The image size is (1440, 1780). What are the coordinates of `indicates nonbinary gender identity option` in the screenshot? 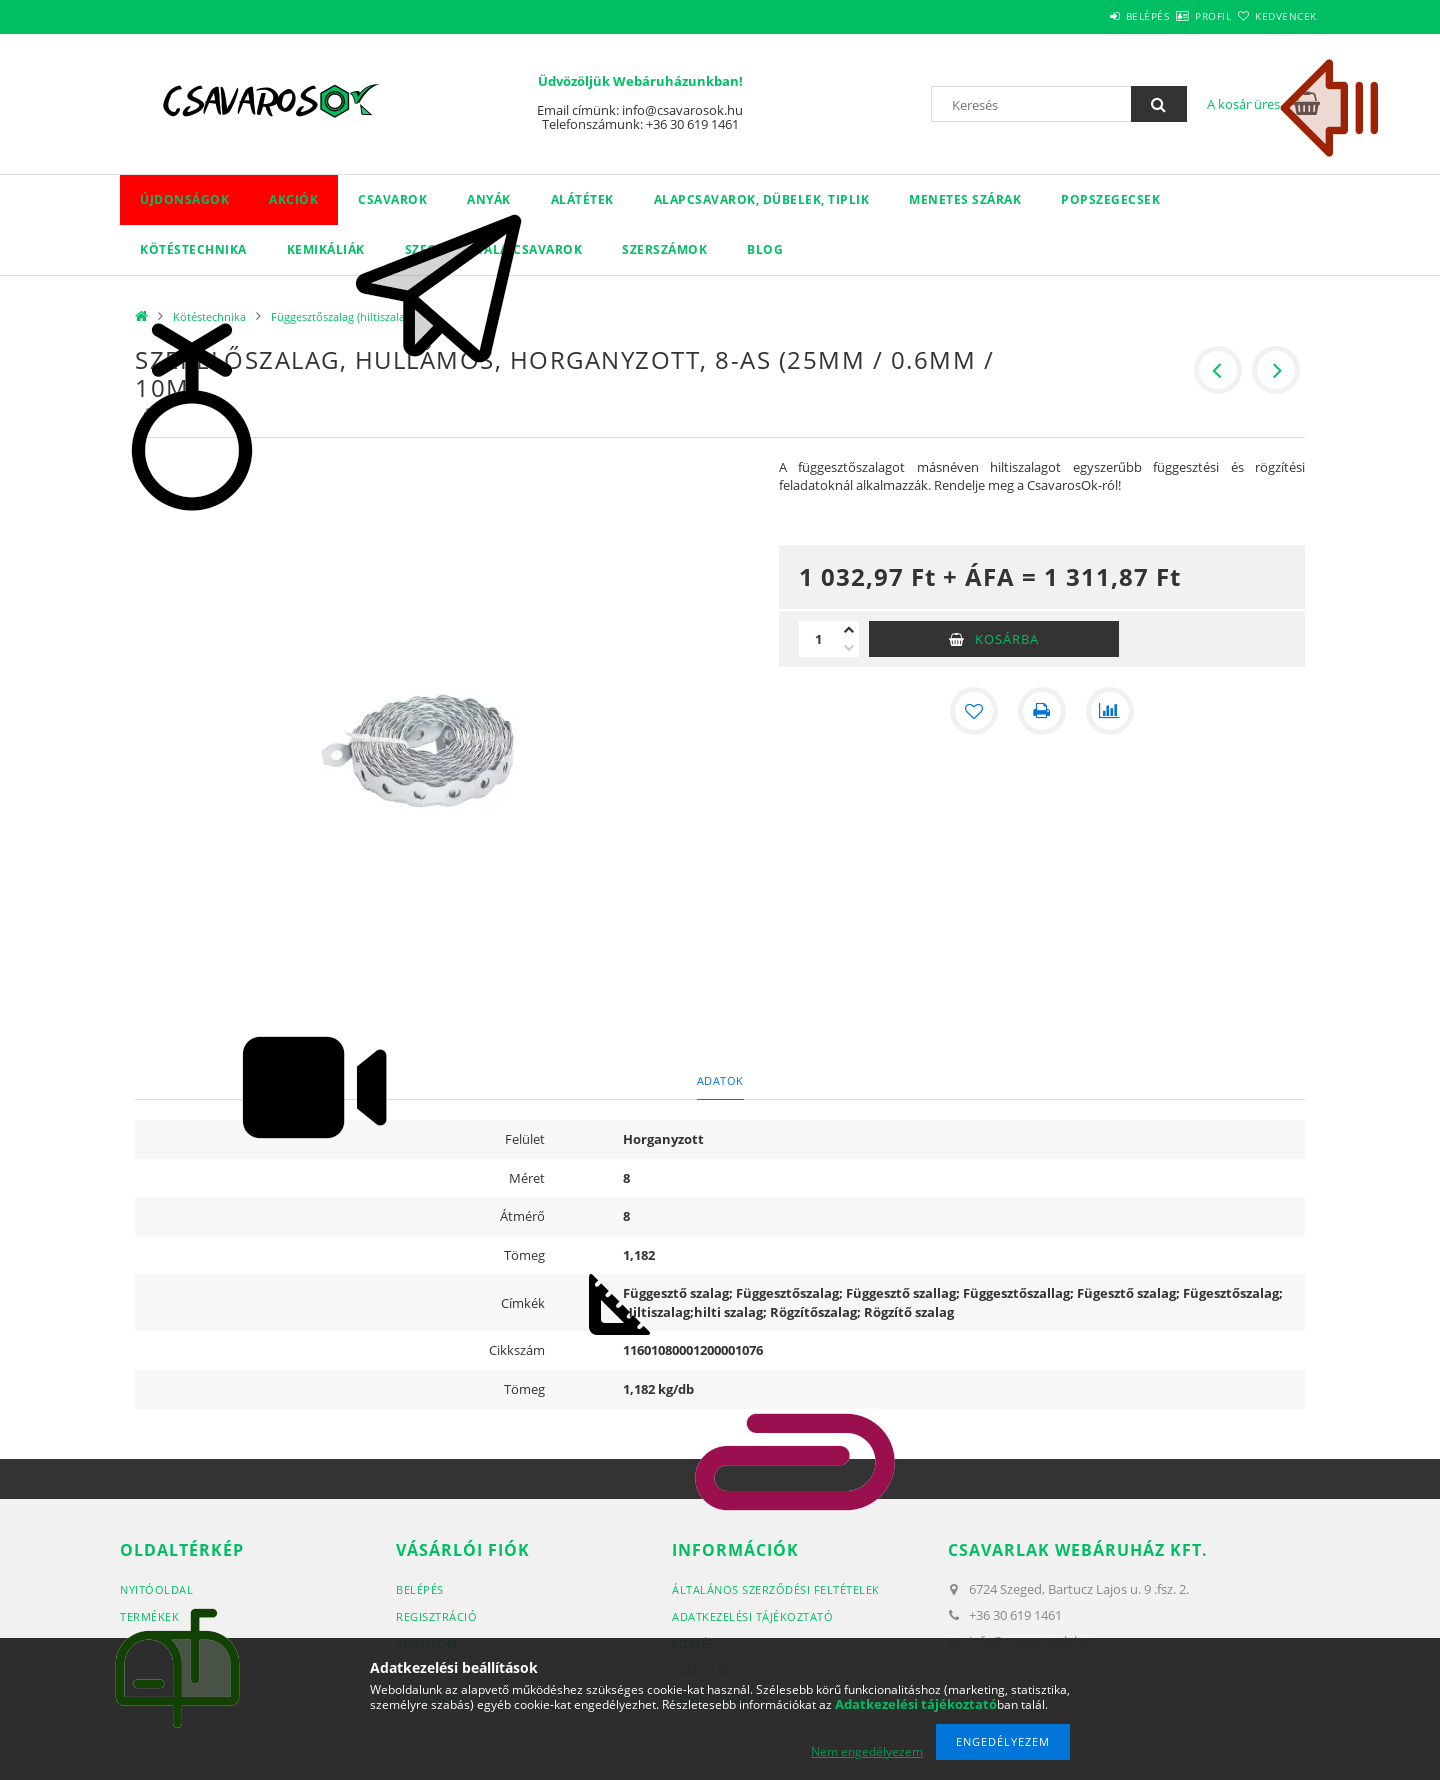 It's located at (192, 417).